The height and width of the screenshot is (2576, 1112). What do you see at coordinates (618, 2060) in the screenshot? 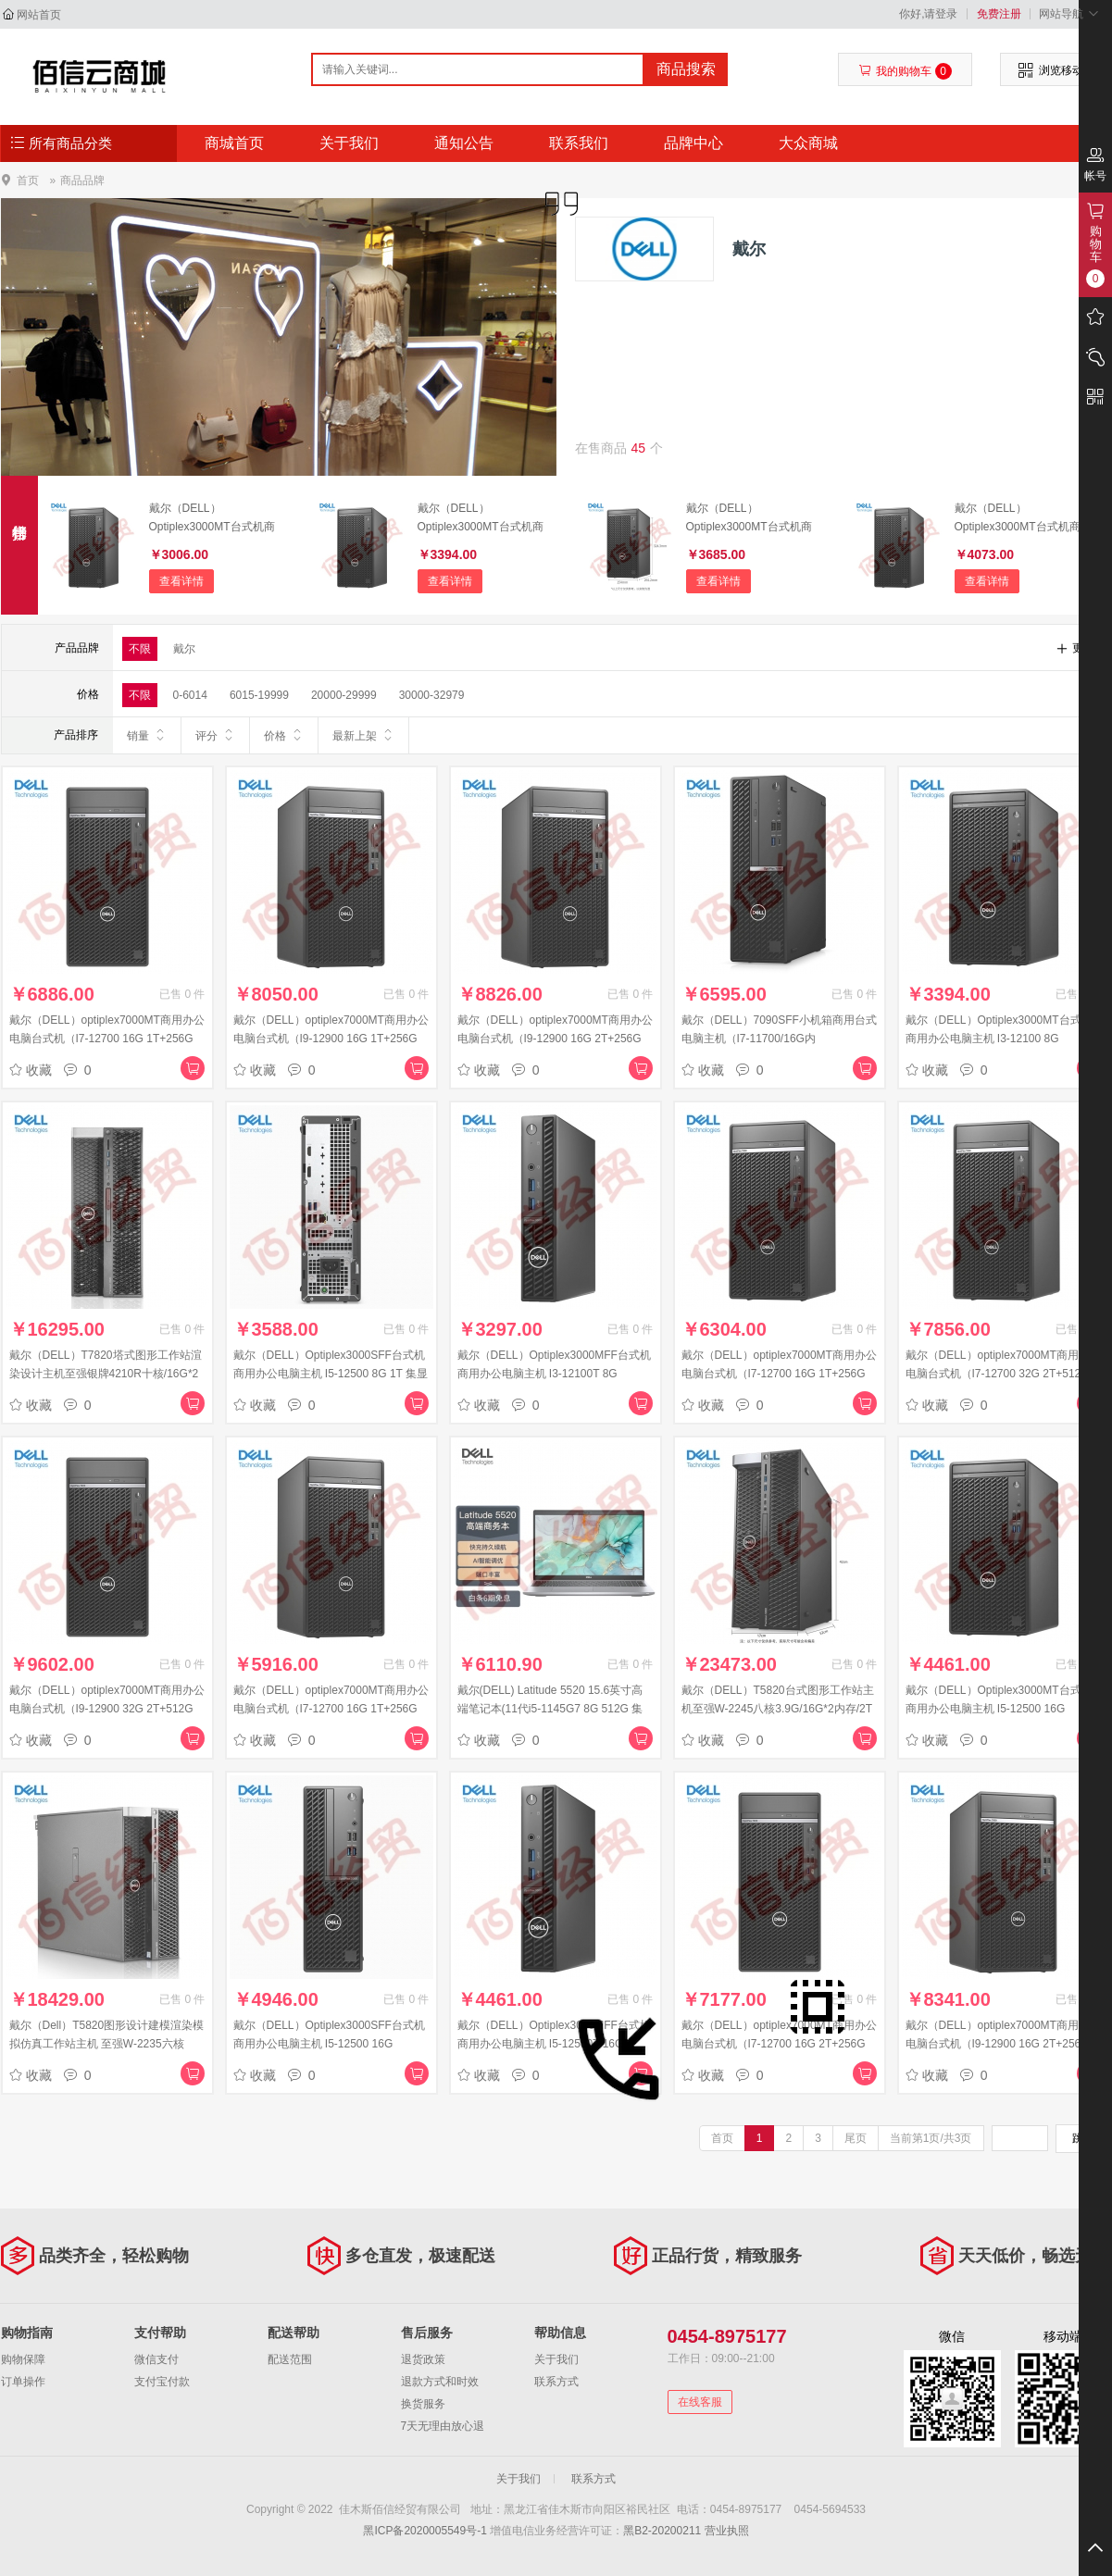
I see `indicates a missed call that needs to be returned` at bounding box center [618, 2060].